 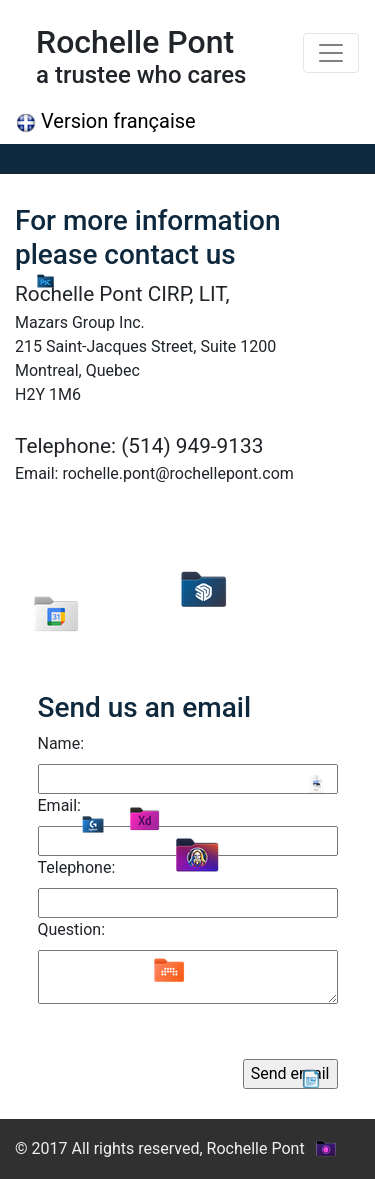 What do you see at coordinates (311, 1079) in the screenshot?
I see `open a text document file` at bounding box center [311, 1079].